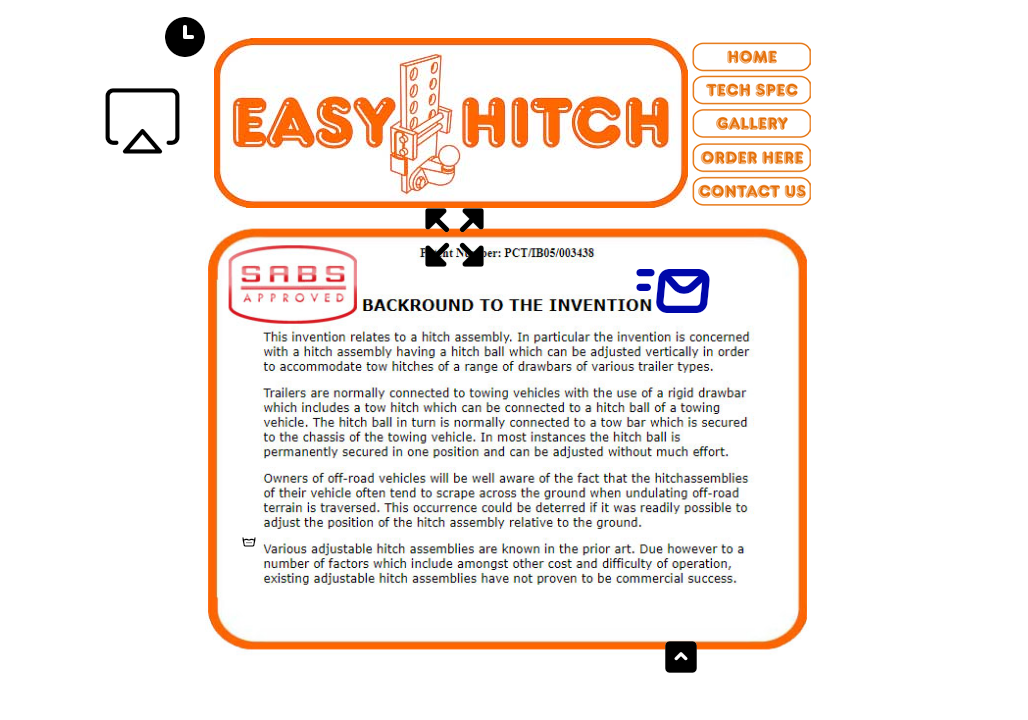 The height and width of the screenshot is (720, 1028). Describe the element at coordinates (249, 542) in the screenshot. I see `wash at medium temperature setting` at that location.